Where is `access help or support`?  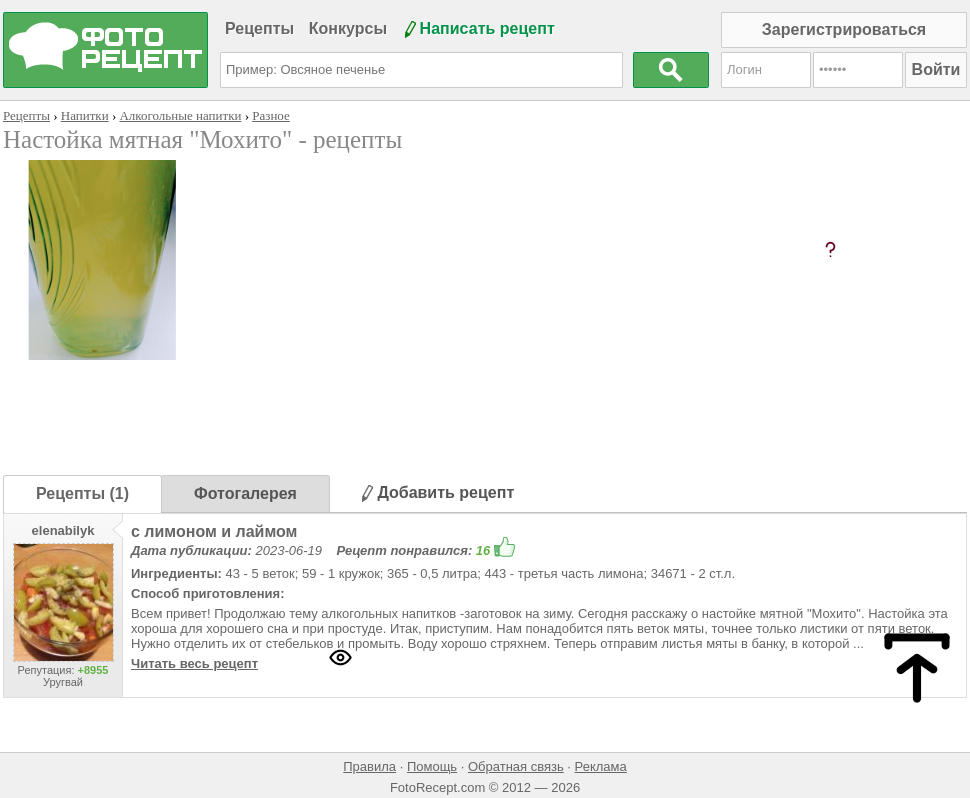 access help or support is located at coordinates (830, 249).